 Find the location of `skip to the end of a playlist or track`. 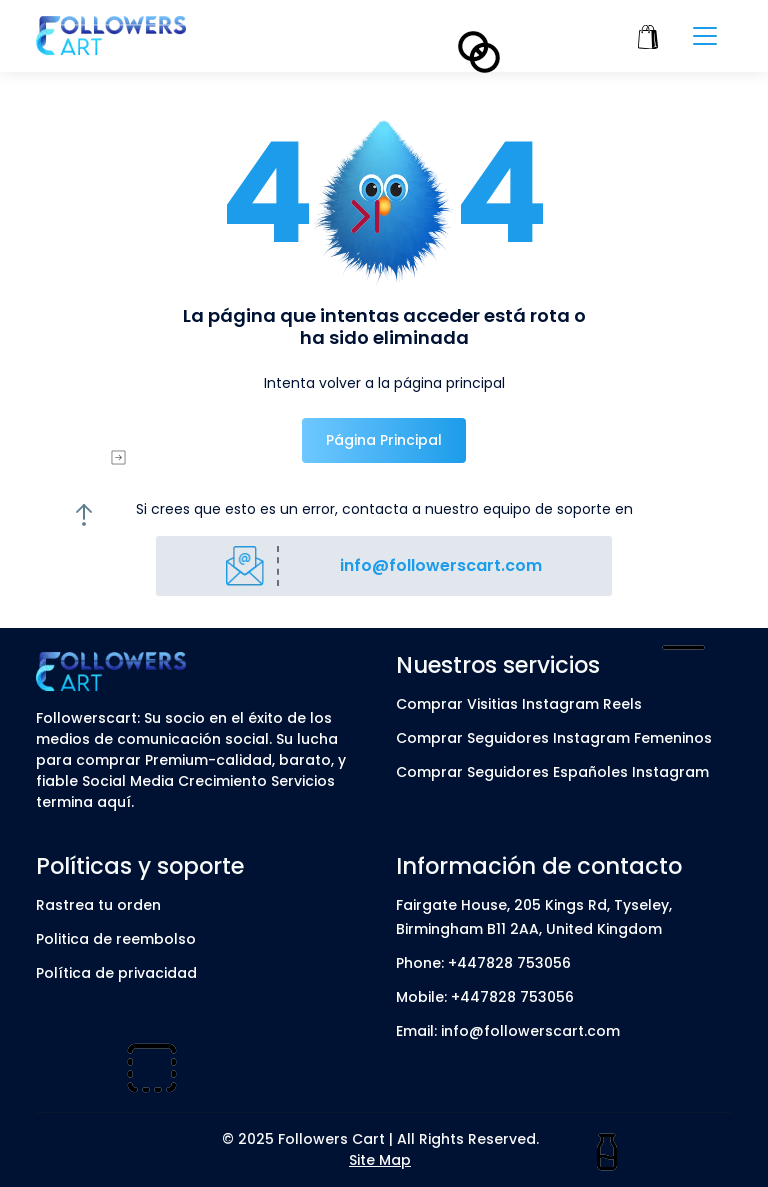

skip to the end of a playlist or track is located at coordinates (365, 216).